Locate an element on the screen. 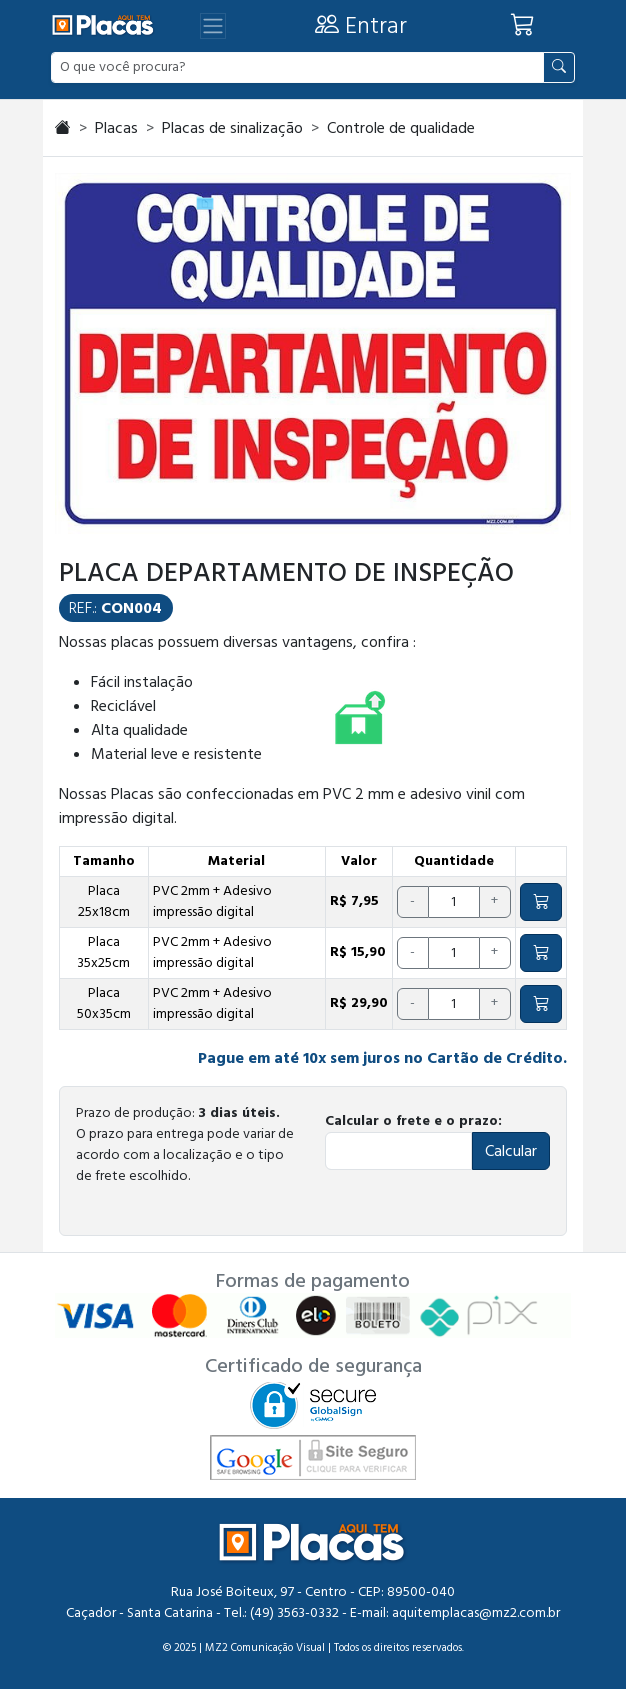 This screenshot has width=626, height=1689. open your documents folder is located at coordinates (205, 203).